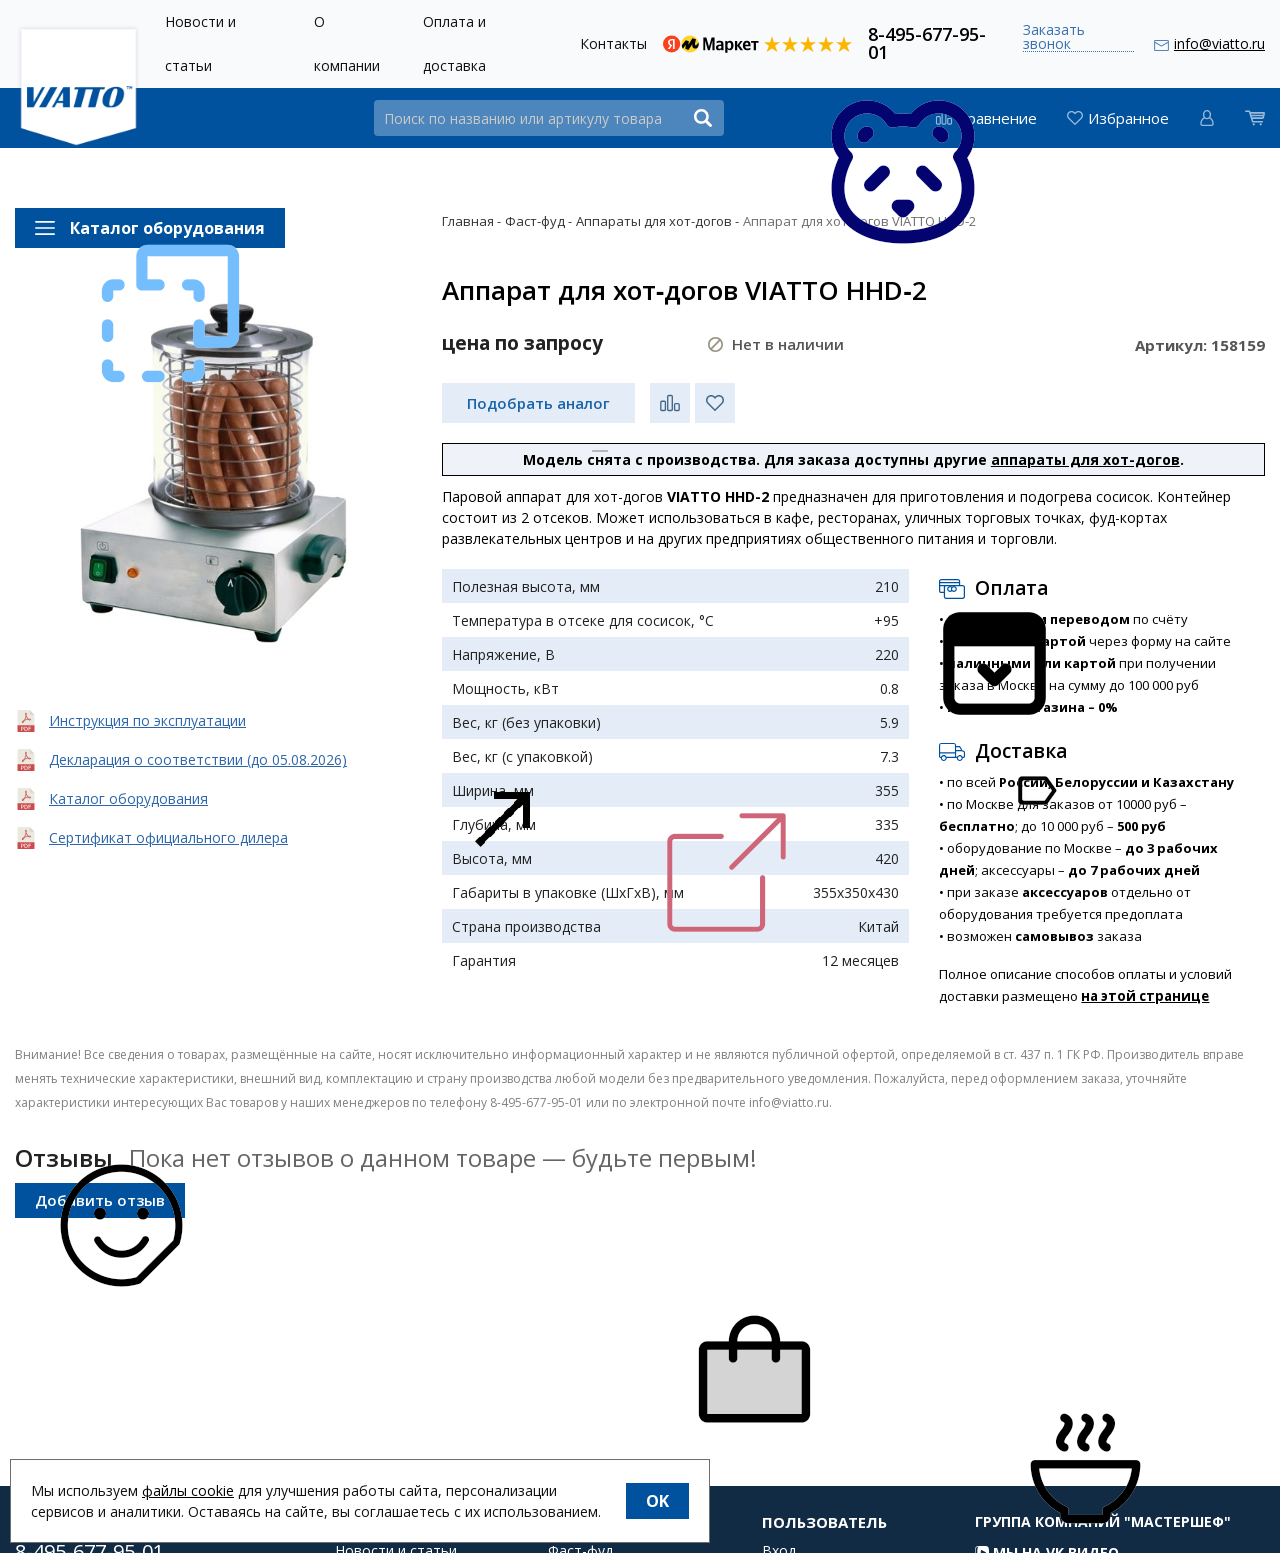 The height and width of the screenshot is (1553, 1280). Describe the element at coordinates (600, 451) in the screenshot. I see `decrease quantity or value` at that location.